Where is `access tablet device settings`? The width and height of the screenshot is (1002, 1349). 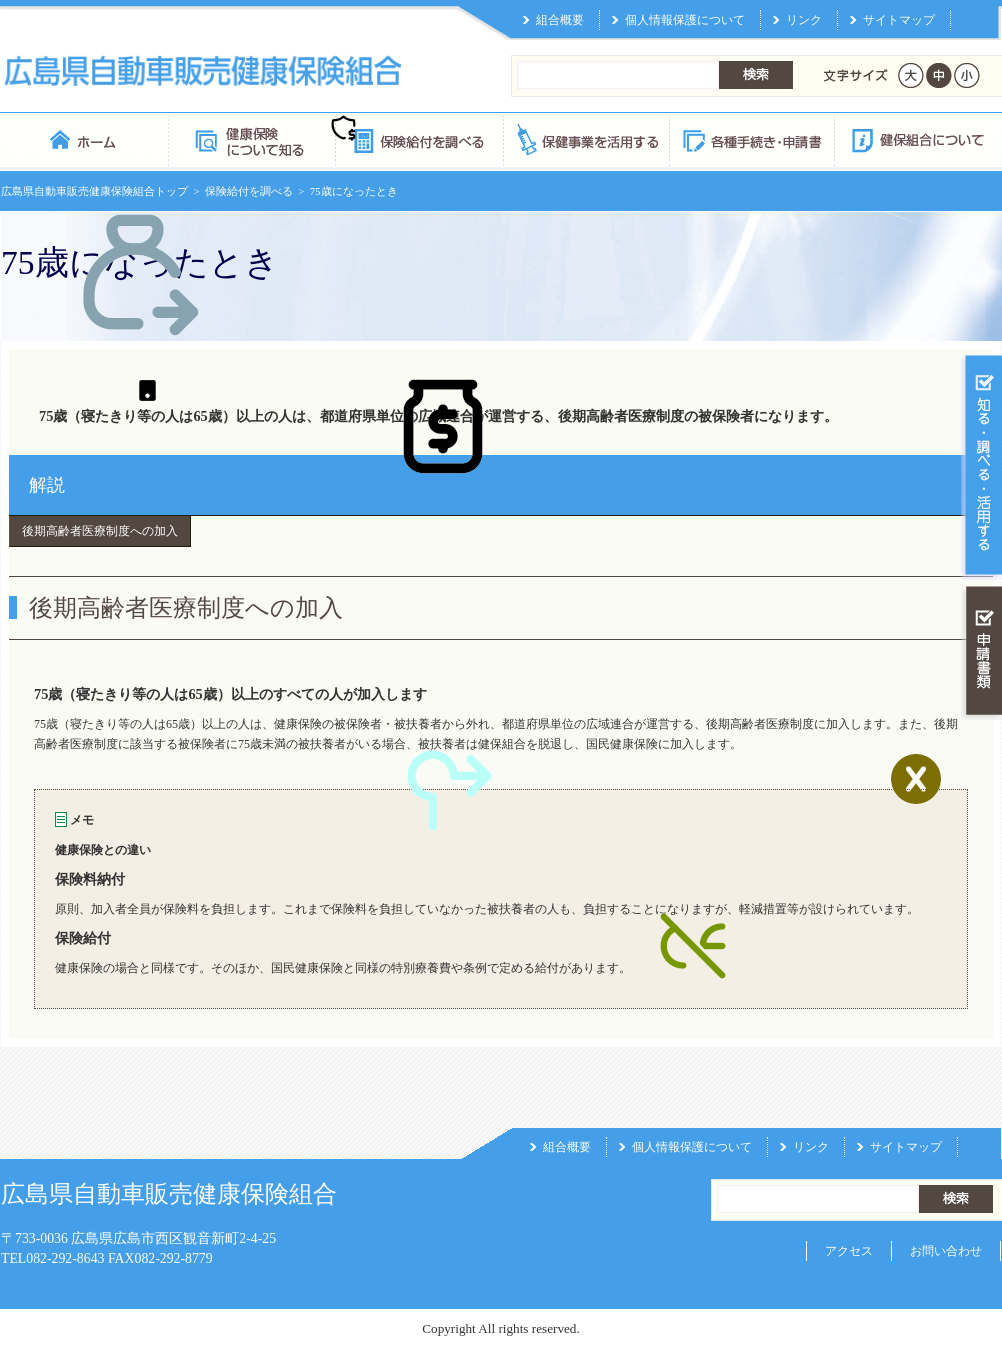
access tablet device settings is located at coordinates (147, 390).